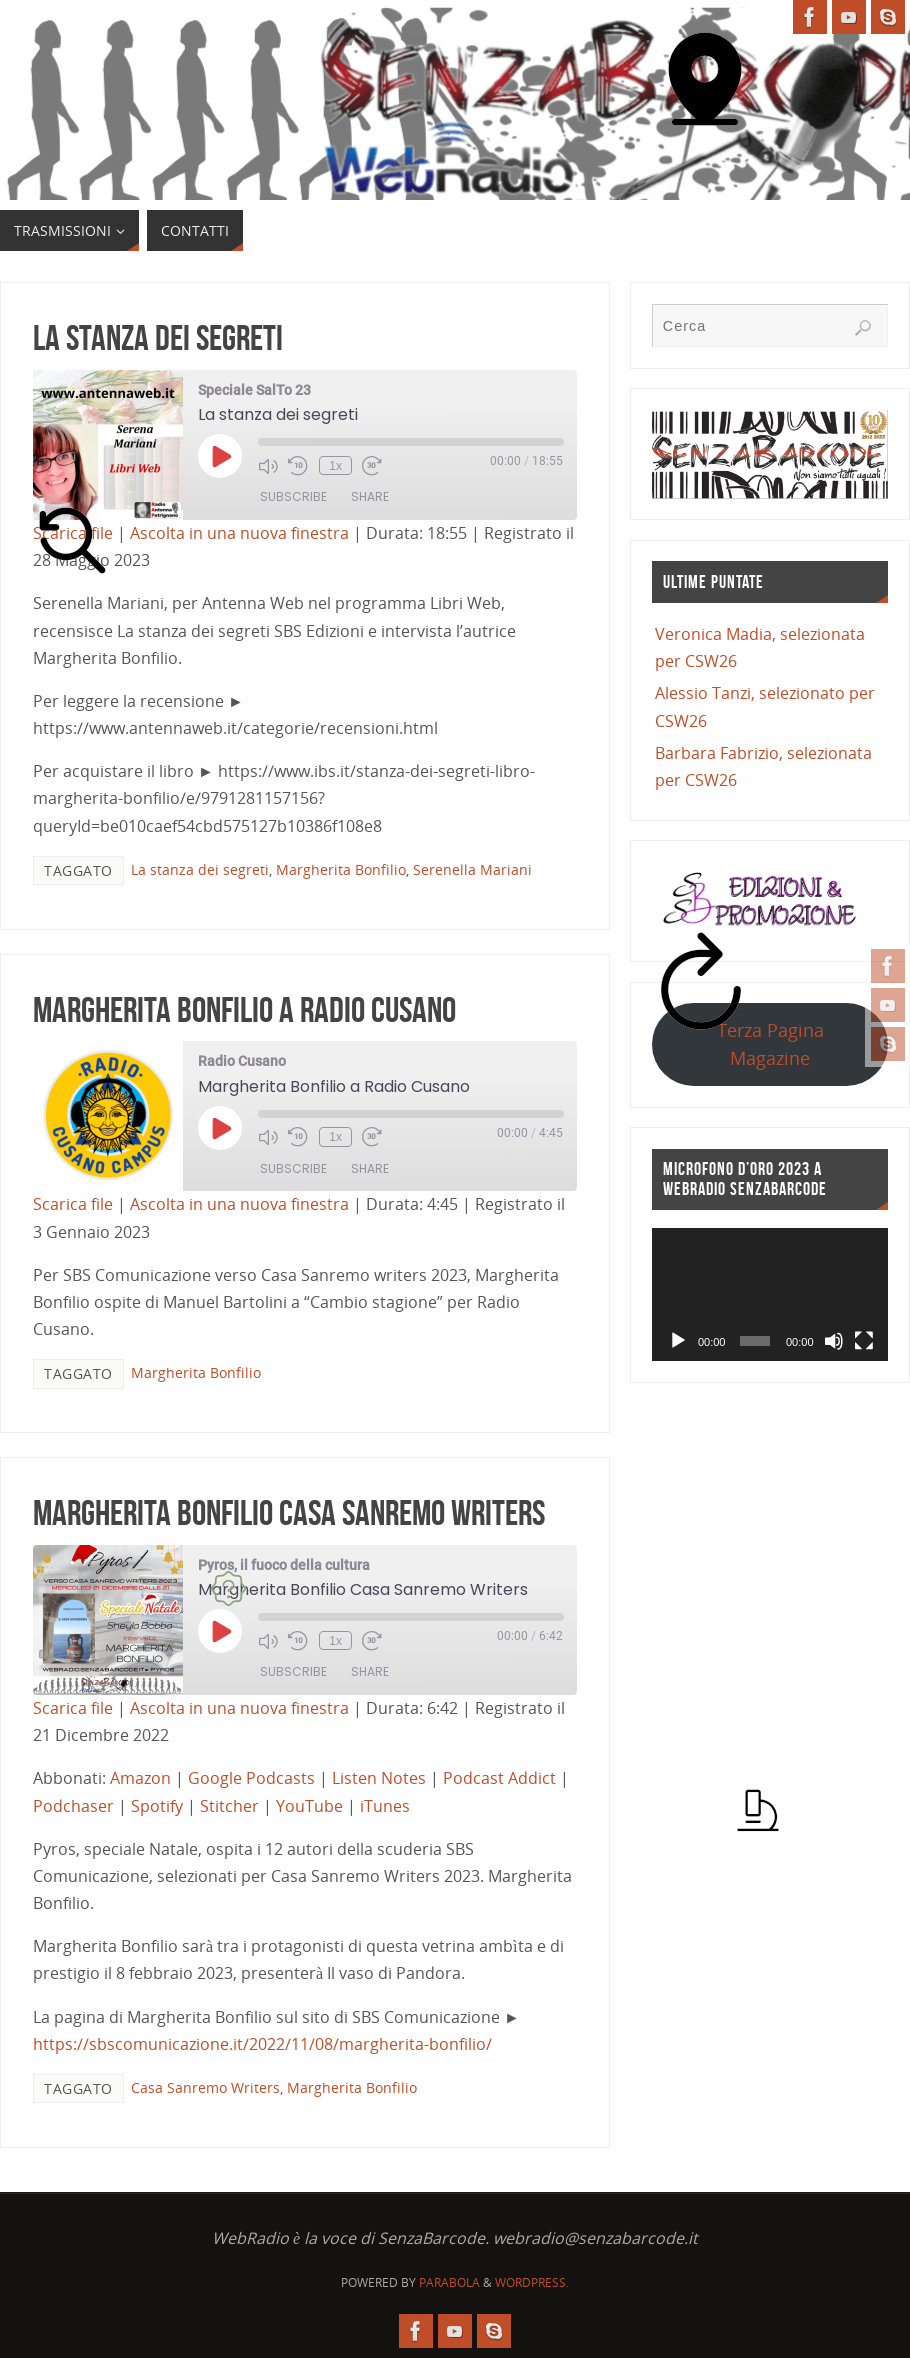  Describe the element at coordinates (758, 1812) in the screenshot. I see `access scientific or research tools` at that location.